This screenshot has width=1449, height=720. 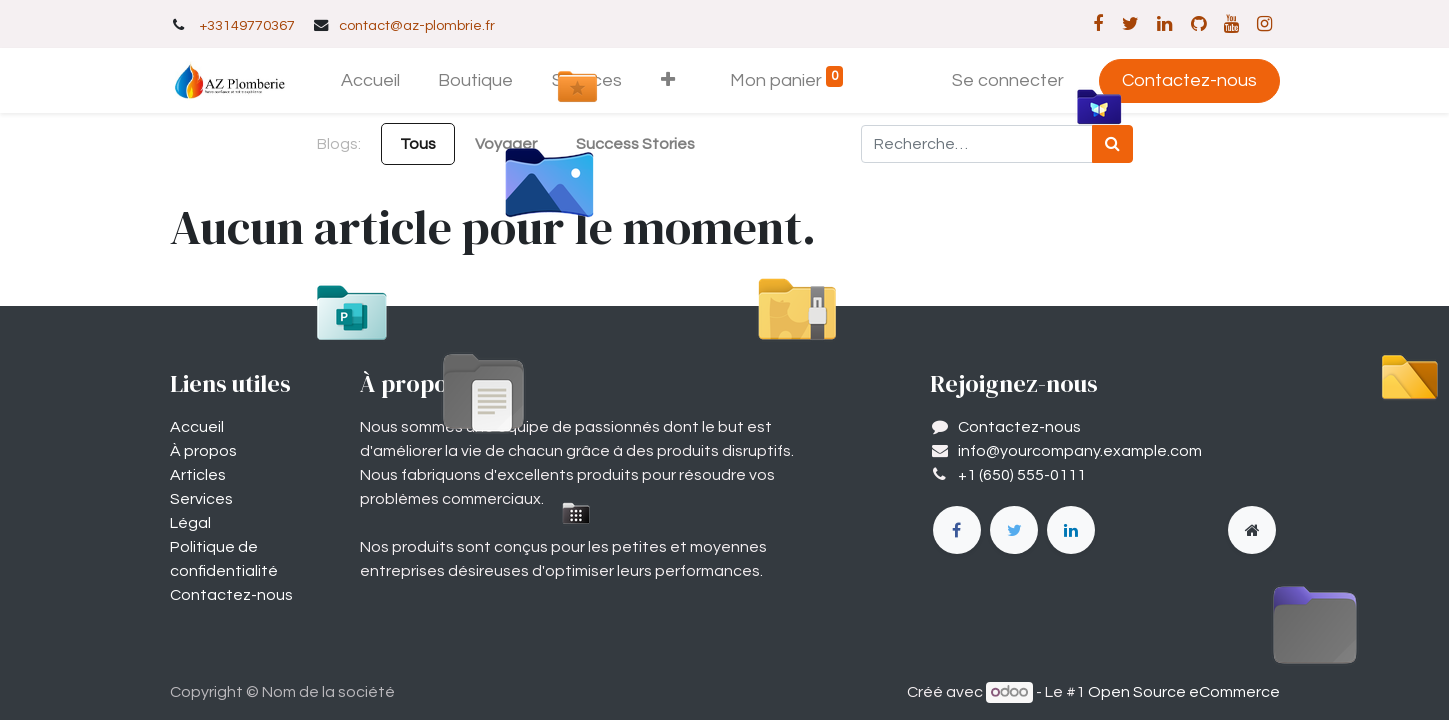 What do you see at coordinates (1409, 378) in the screenshot?
I see `open files folder` at bounding box center [1409, 378].